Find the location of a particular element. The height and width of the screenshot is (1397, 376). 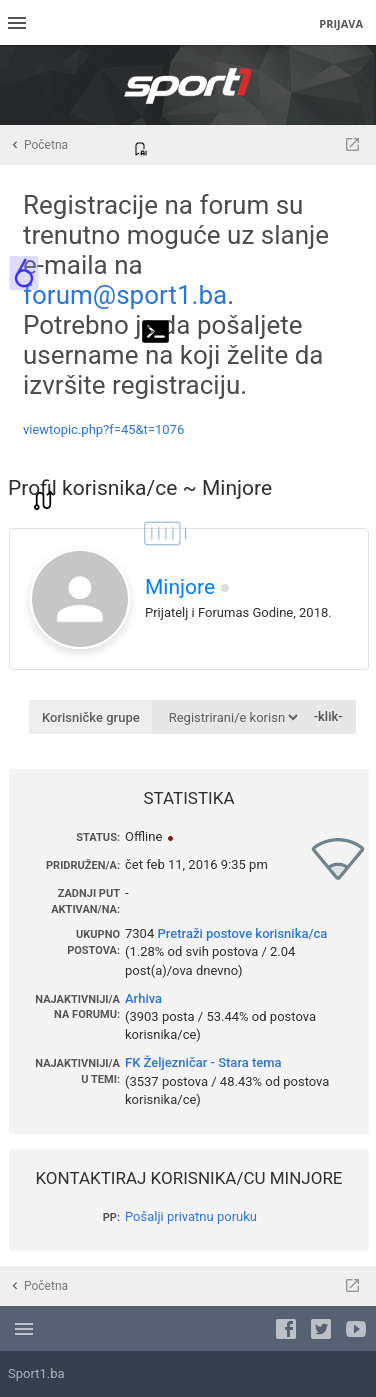

indicates weak wifi signal strength is located at coordinates (338, 859).